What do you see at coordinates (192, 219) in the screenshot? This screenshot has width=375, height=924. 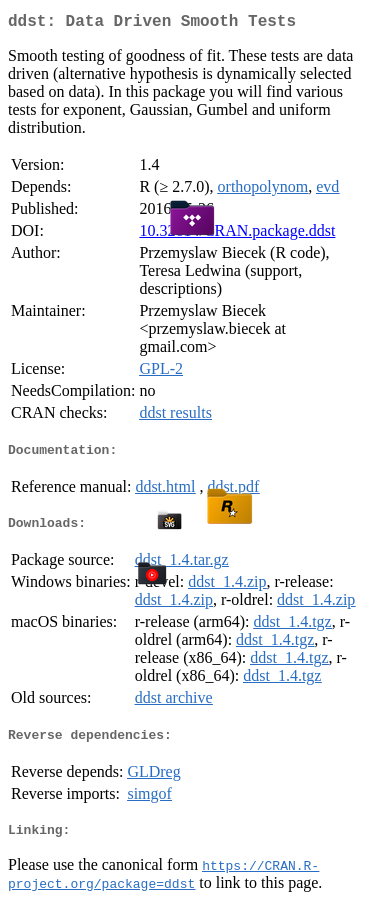 I see `open folder containing tidal music files` at bounding box center [192, 219].